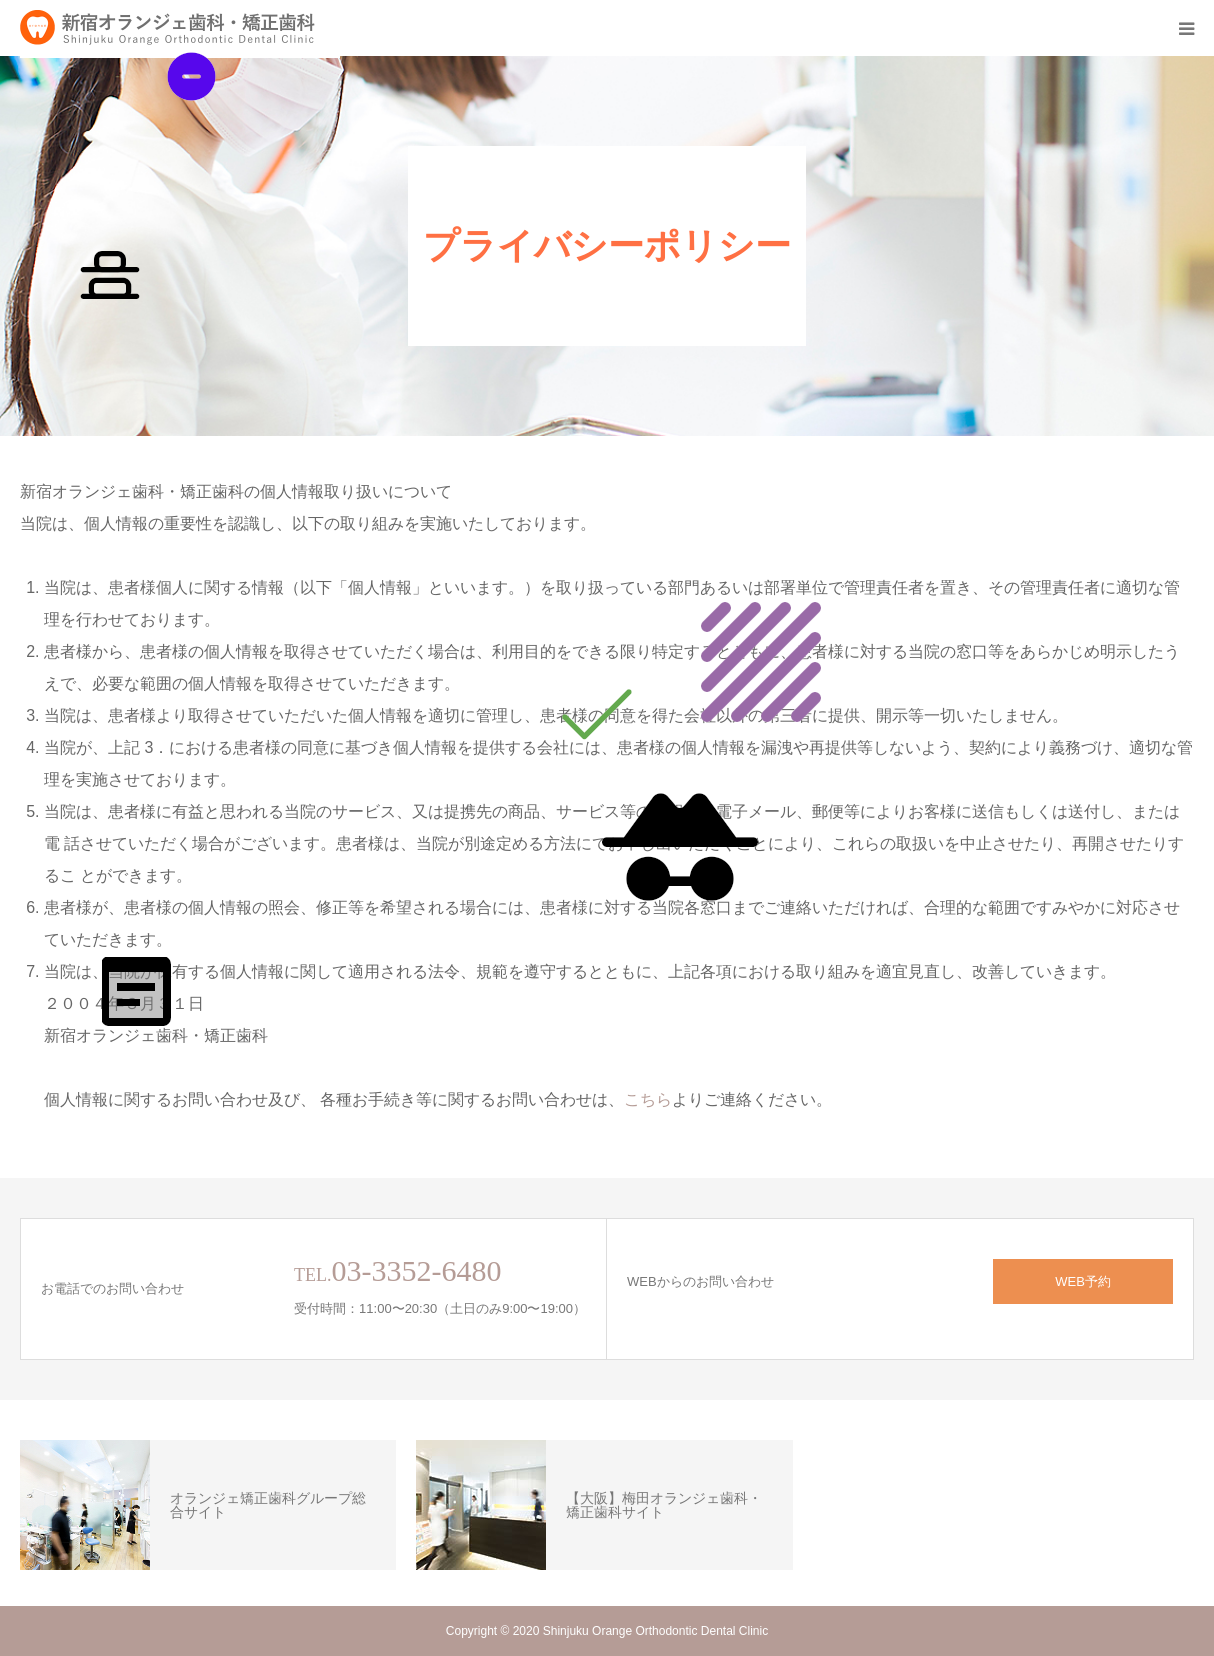 The height and width of the screenshot is (1656, 1214). What do you see at coordinates (680, 847) in the screenshot?
I see `enable incognito or private browsing mode` at bounding box center [680, 847].